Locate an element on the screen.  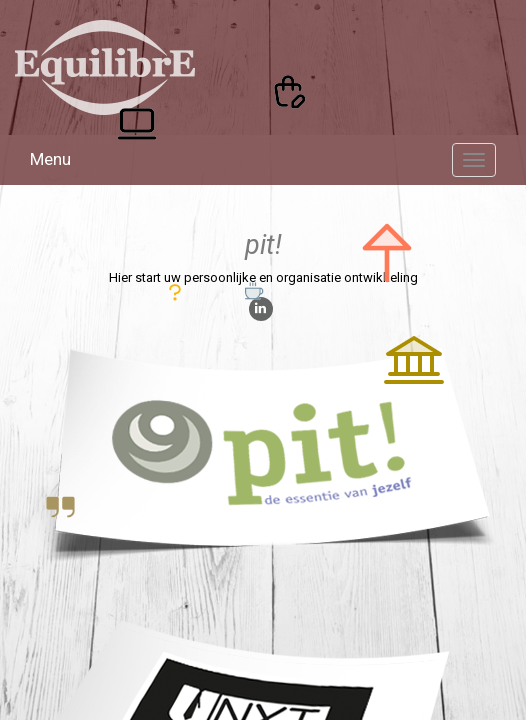
view or add a quote is located at coordinates (60, 506).